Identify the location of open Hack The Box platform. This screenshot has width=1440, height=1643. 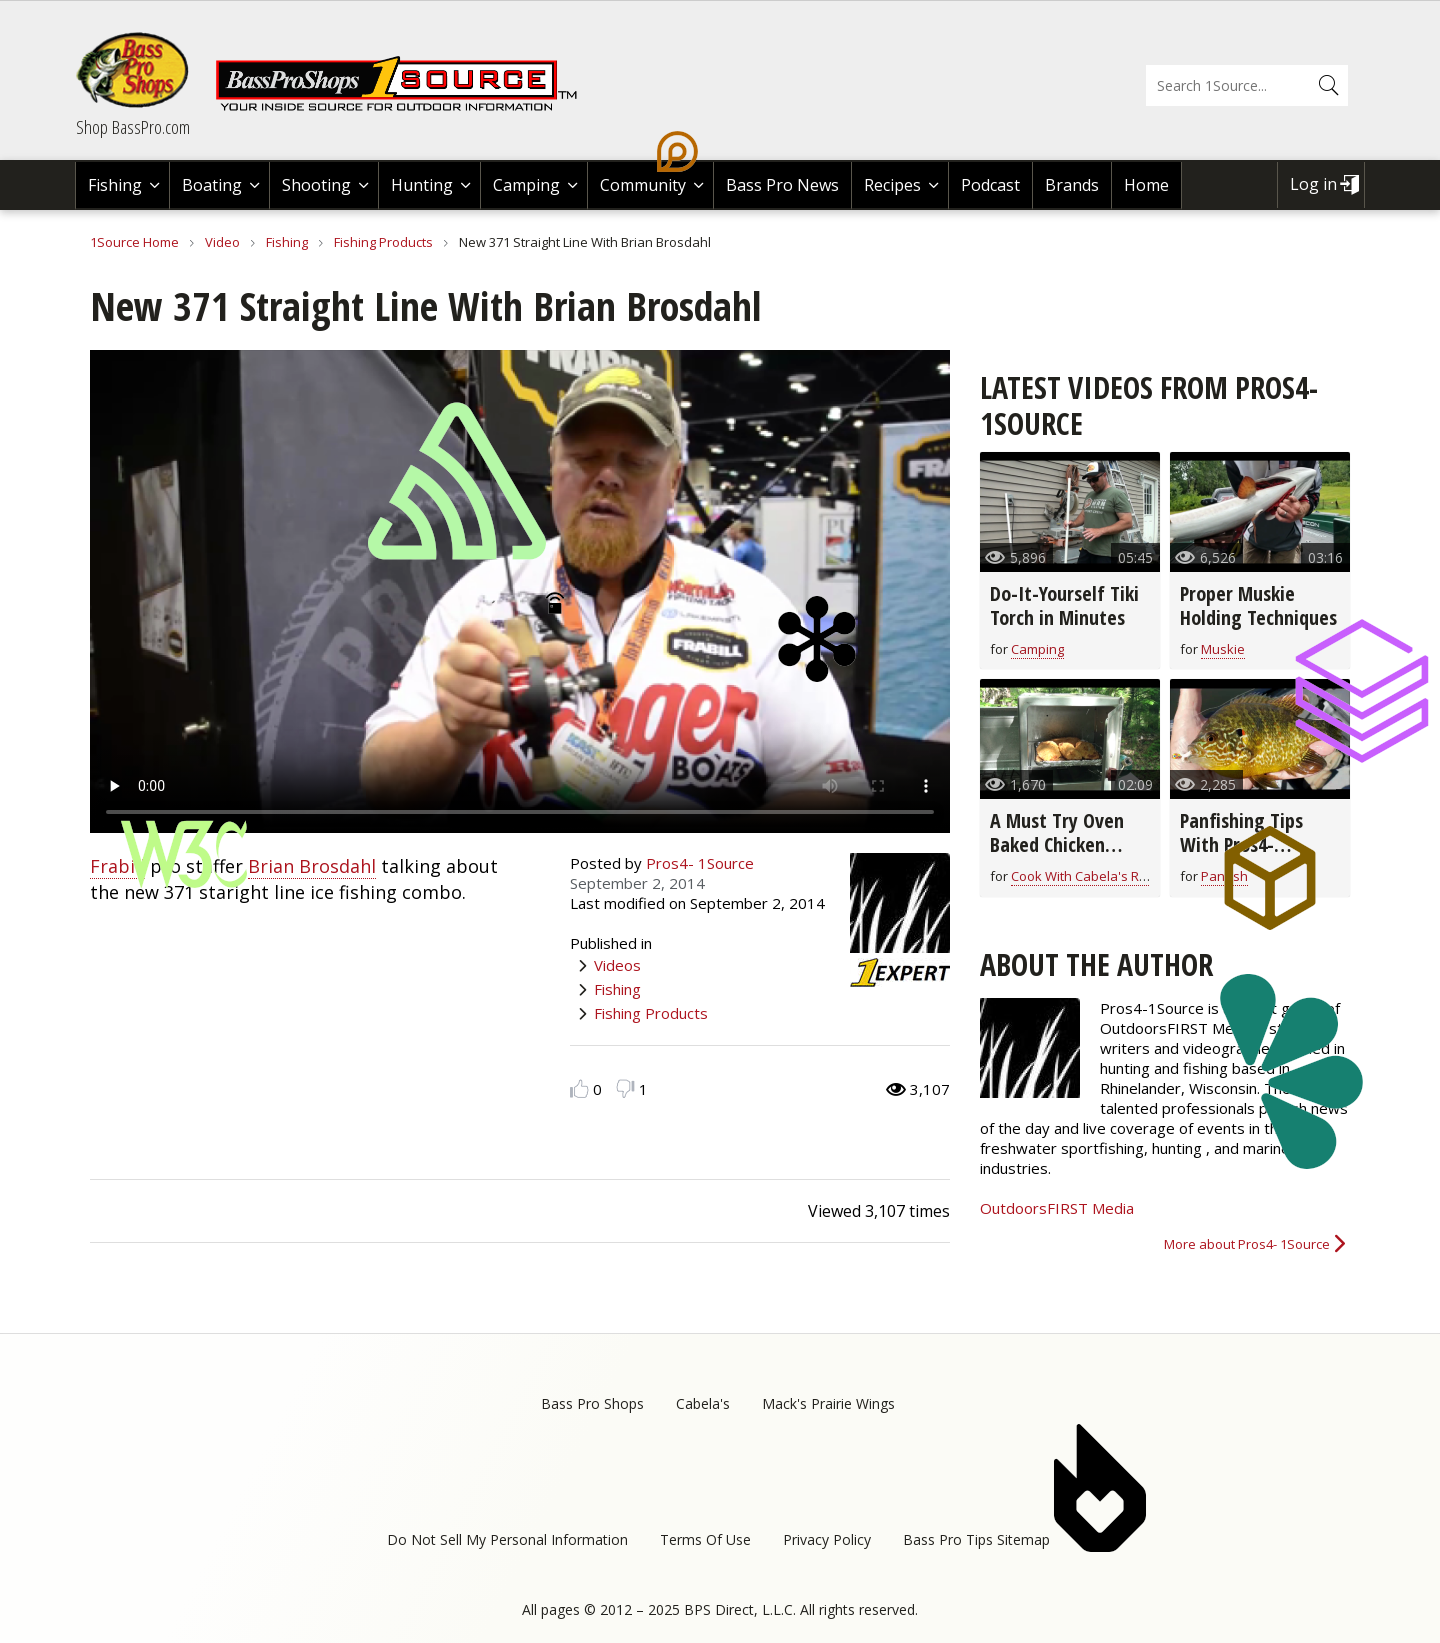
(1270, 878).